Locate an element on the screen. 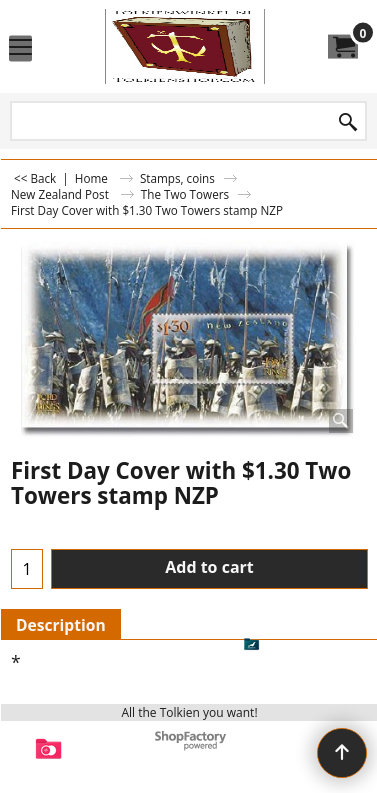 This screenshot has height=793, width=377. open appwrite project folder is located at coordinates (48, 749).